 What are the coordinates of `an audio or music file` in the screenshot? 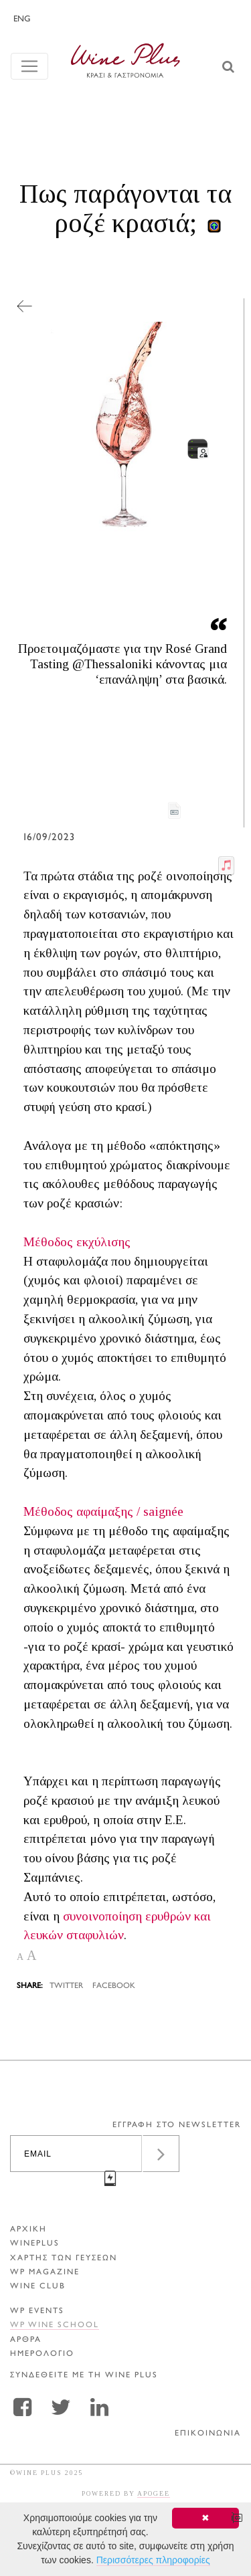 It's located at (226, 866).